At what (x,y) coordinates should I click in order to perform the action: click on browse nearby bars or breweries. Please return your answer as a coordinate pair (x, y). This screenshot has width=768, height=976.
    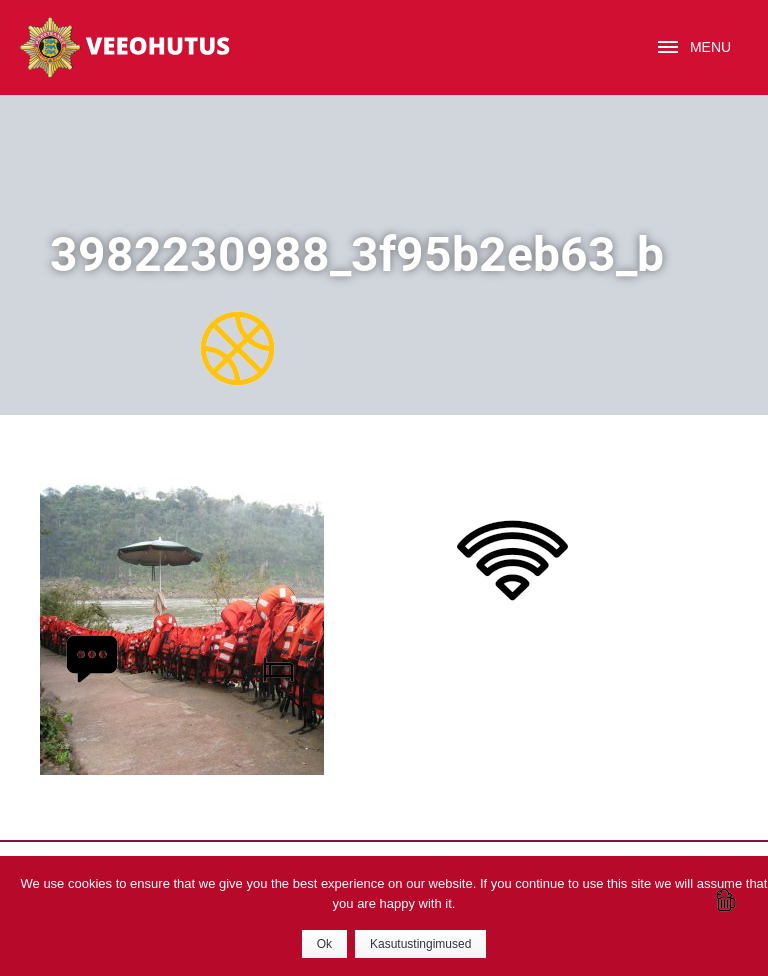
    Looking at the image, I should click on (726, 900).